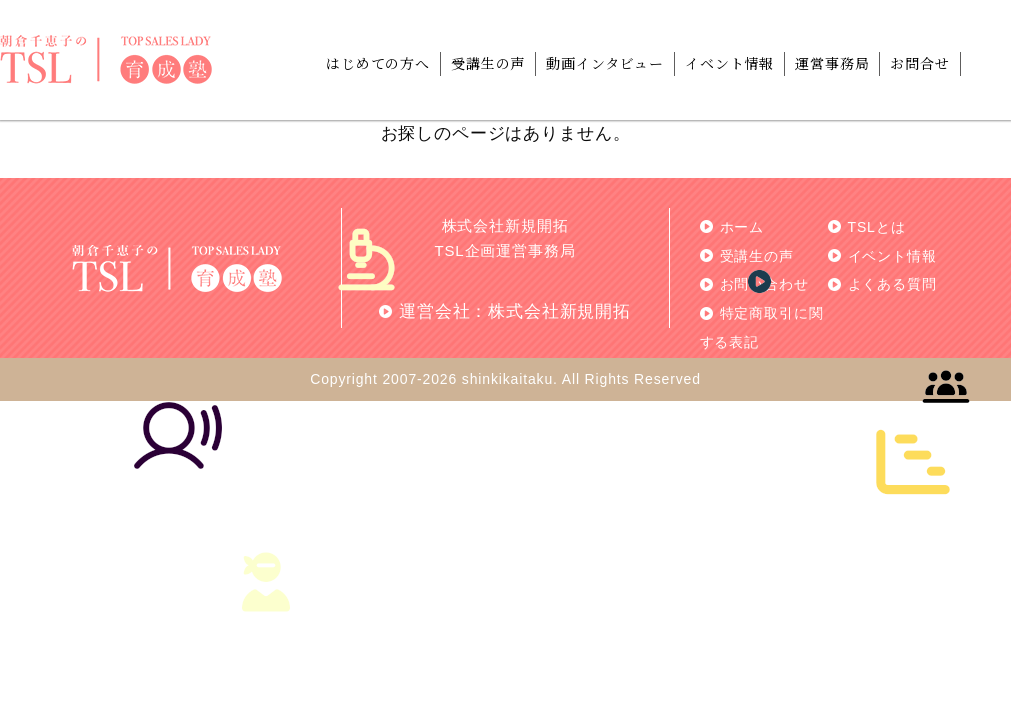  I want to click on user is speaking or broadcasting audio, so click(176, 435).